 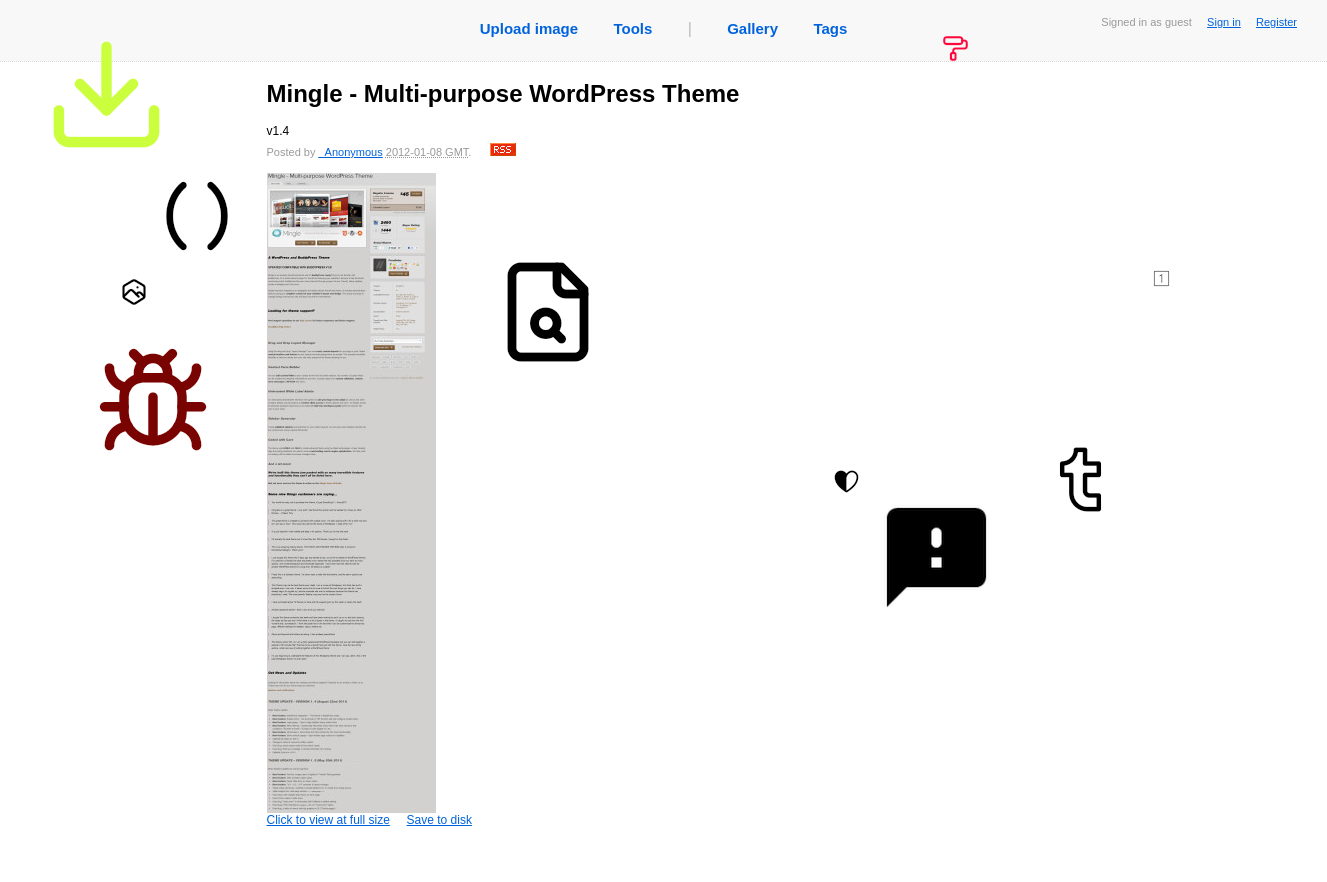 I want to click on download a file or content, so click(x=106, y=94).